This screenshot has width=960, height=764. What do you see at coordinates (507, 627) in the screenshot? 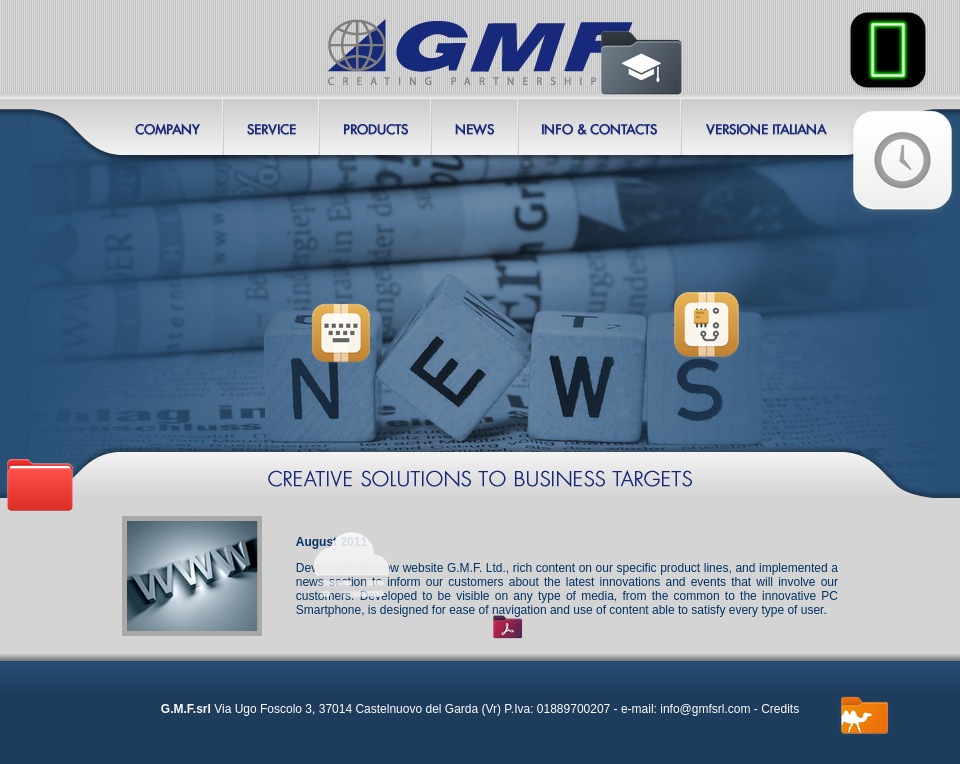
I see `open folder containing adobe acrobat files` at bounding box center [507, 627].